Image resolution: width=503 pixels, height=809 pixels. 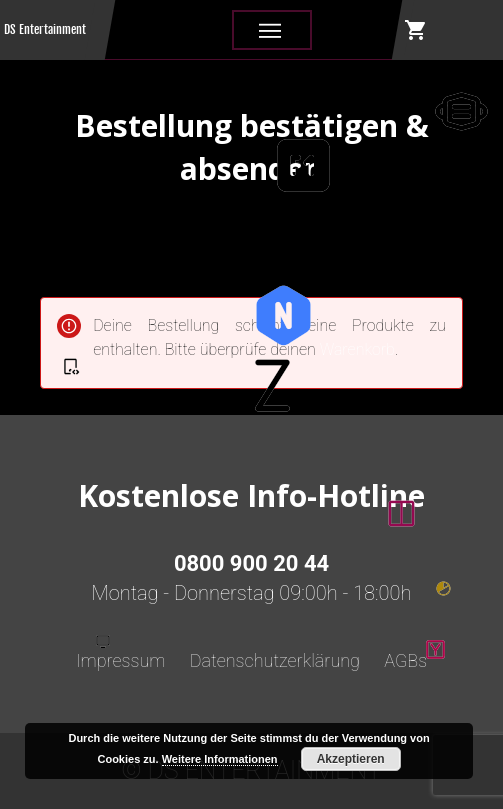 What do you see at coordinates (461, 111) in the screenshot?
I see `indicates mask required area or health protocol` at bounding box center [461, 111].